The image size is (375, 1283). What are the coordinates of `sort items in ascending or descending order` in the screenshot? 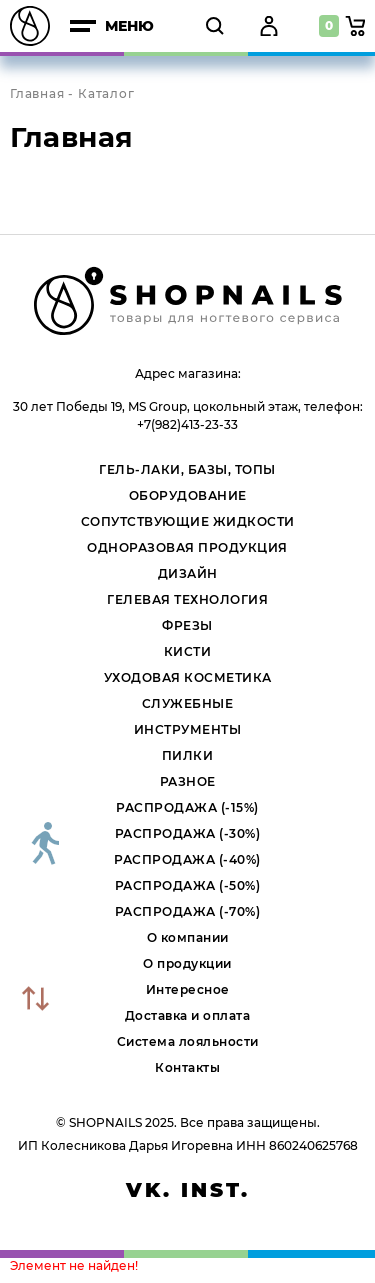 It's located at (35, 998).